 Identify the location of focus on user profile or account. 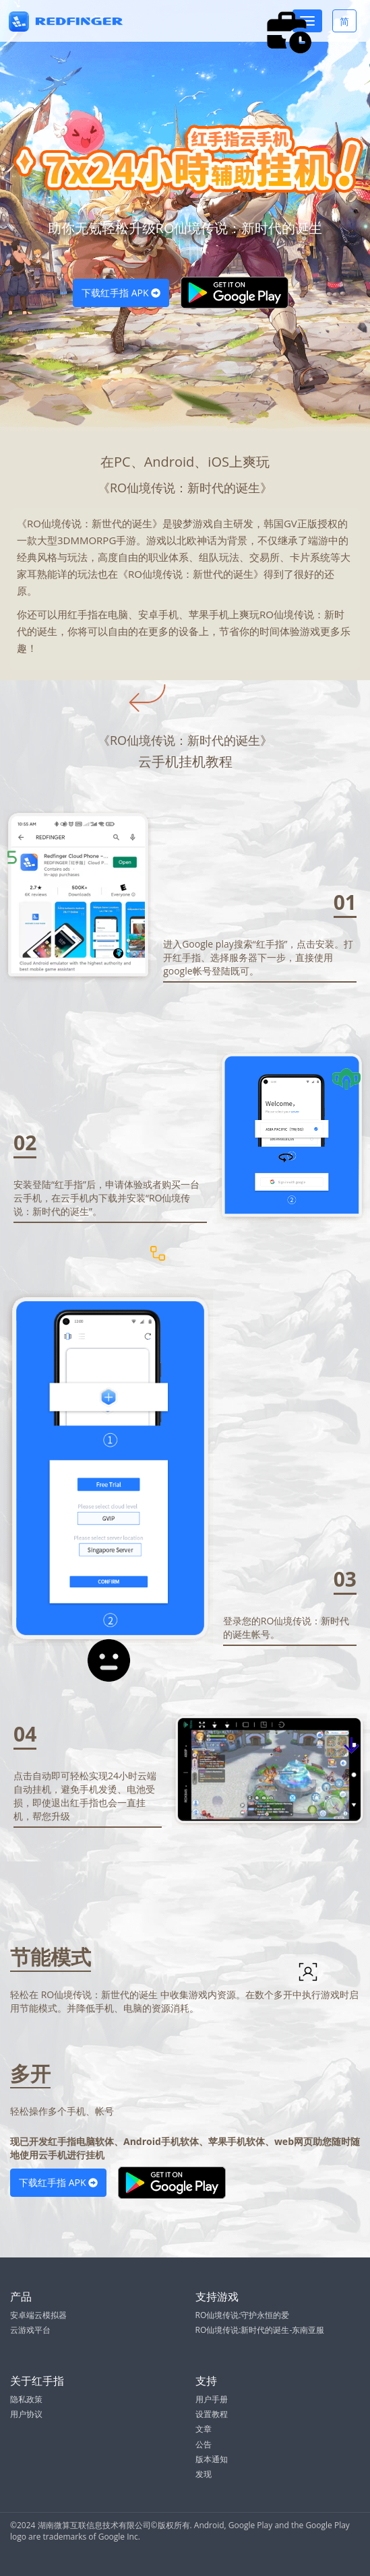
(308, 1972).